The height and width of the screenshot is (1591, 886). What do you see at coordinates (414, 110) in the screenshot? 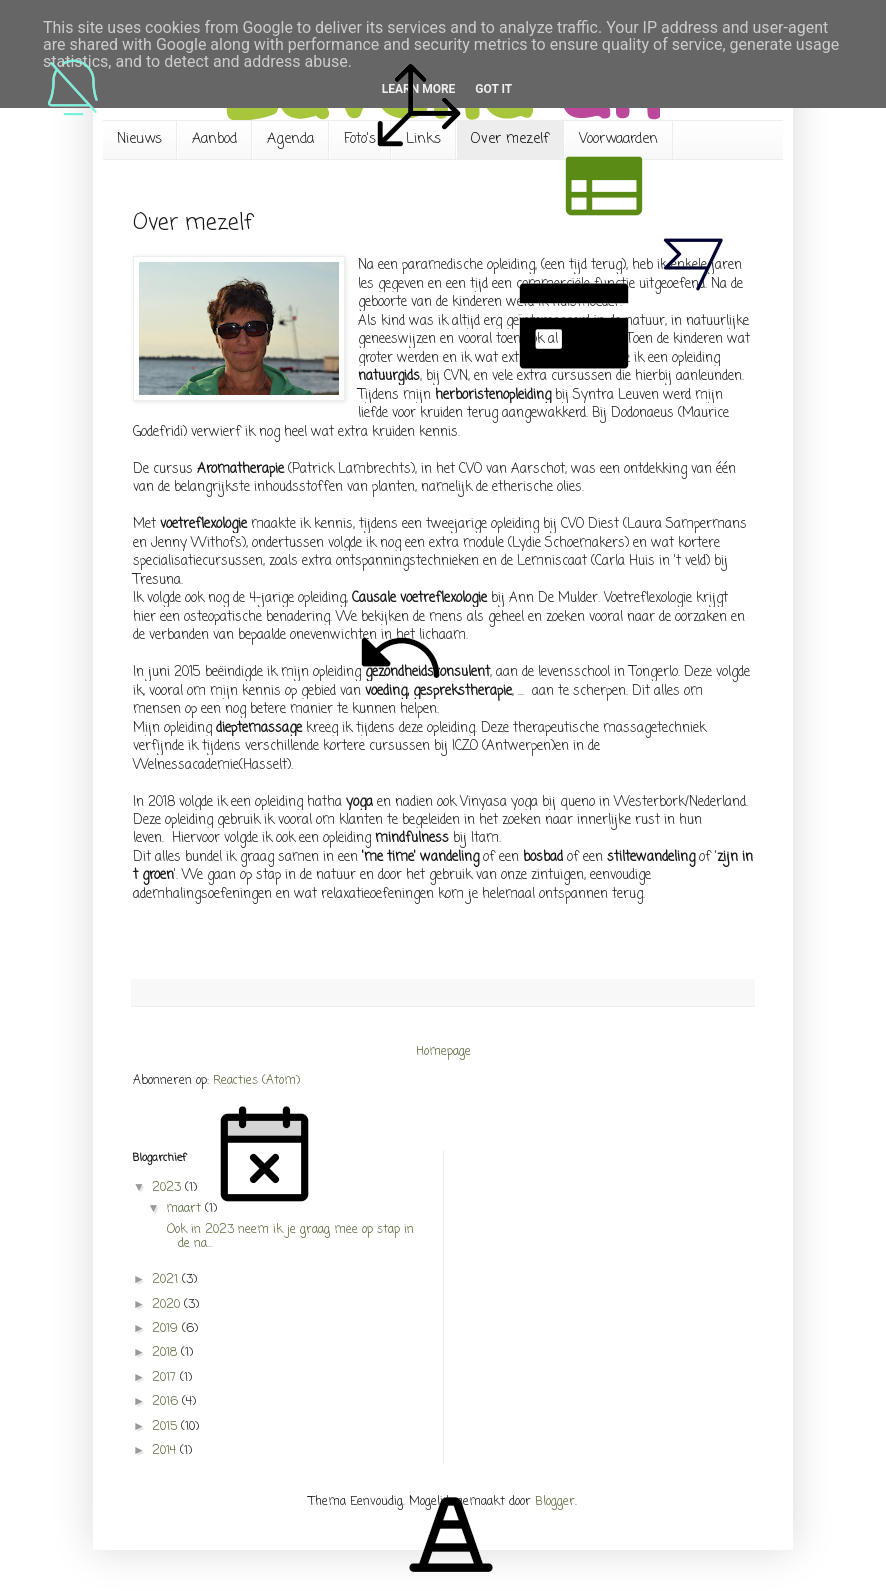
I see `3D axis indicator for spatial orientation` at bounding box center [414, 110].